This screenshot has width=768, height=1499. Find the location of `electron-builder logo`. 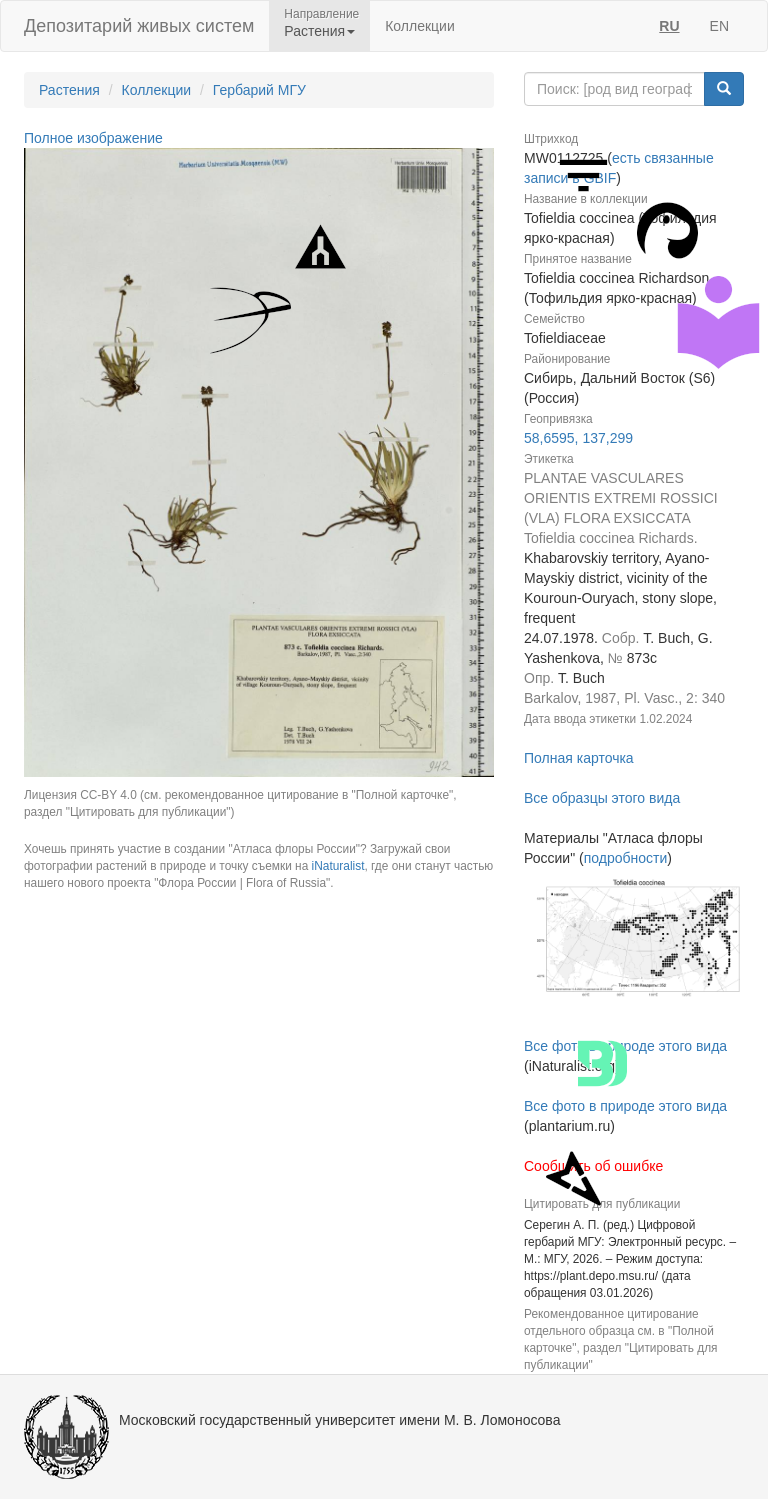

electron-builder logo is located at coordinates (718, 322).